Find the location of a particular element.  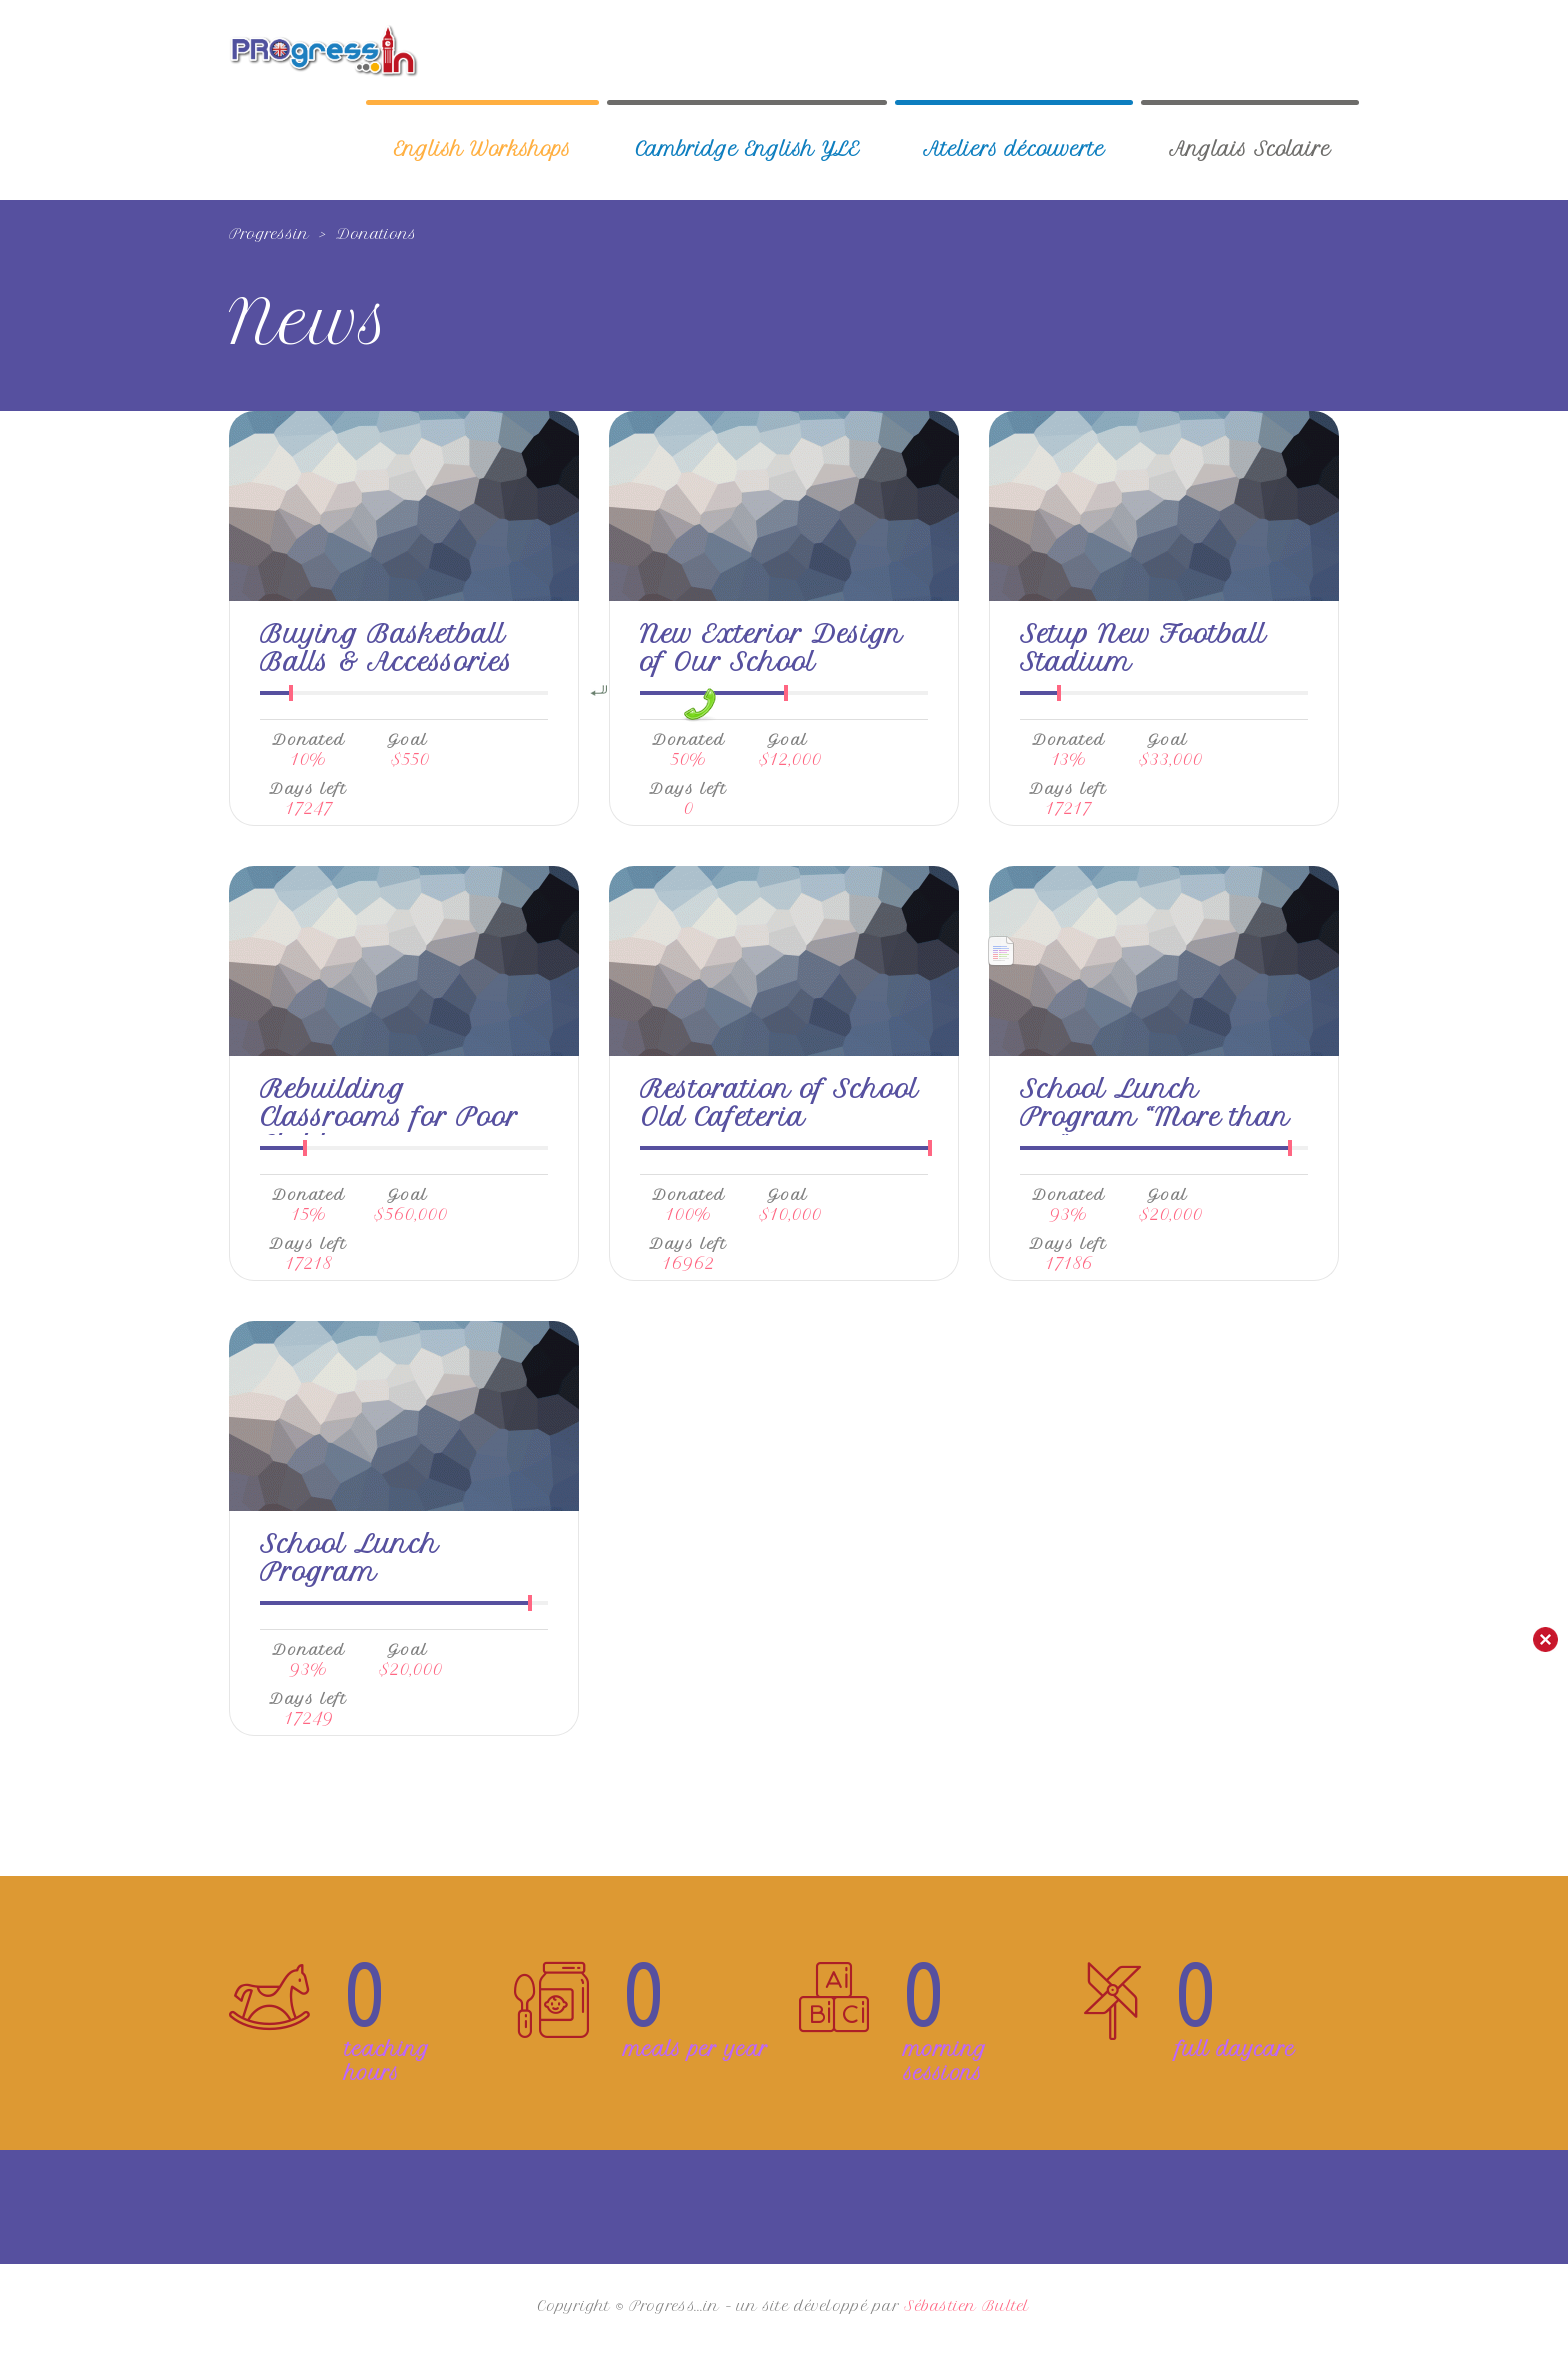

start a phone call is located at coordinates (699, 705).